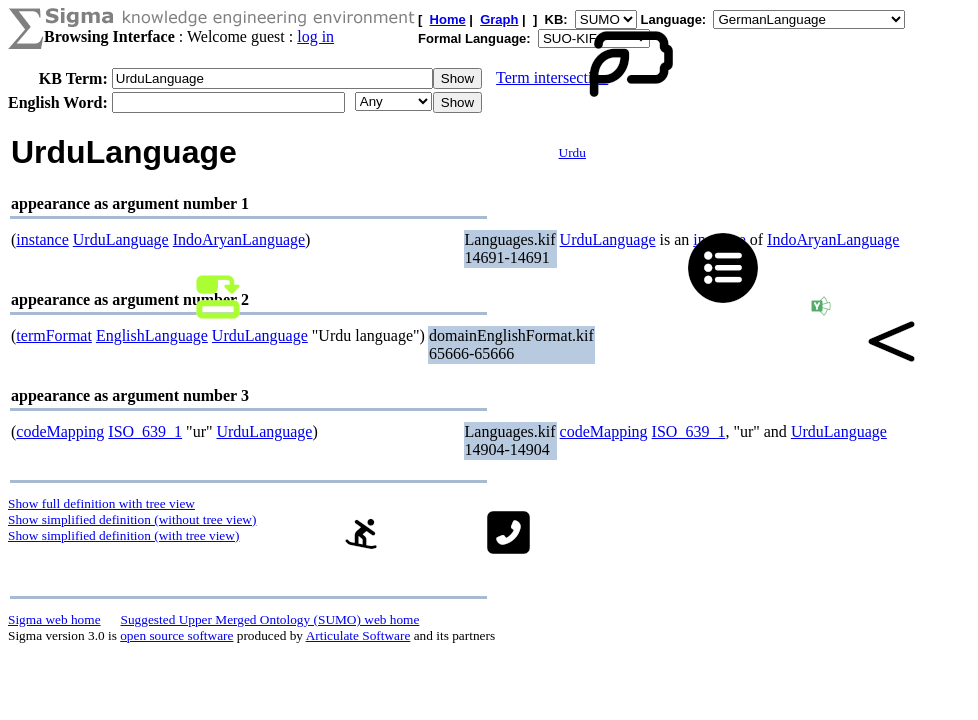  Describe the element at coordinates (218, 297) in the screenshot. I see `view predecessor tasks in a workflow` at that location.